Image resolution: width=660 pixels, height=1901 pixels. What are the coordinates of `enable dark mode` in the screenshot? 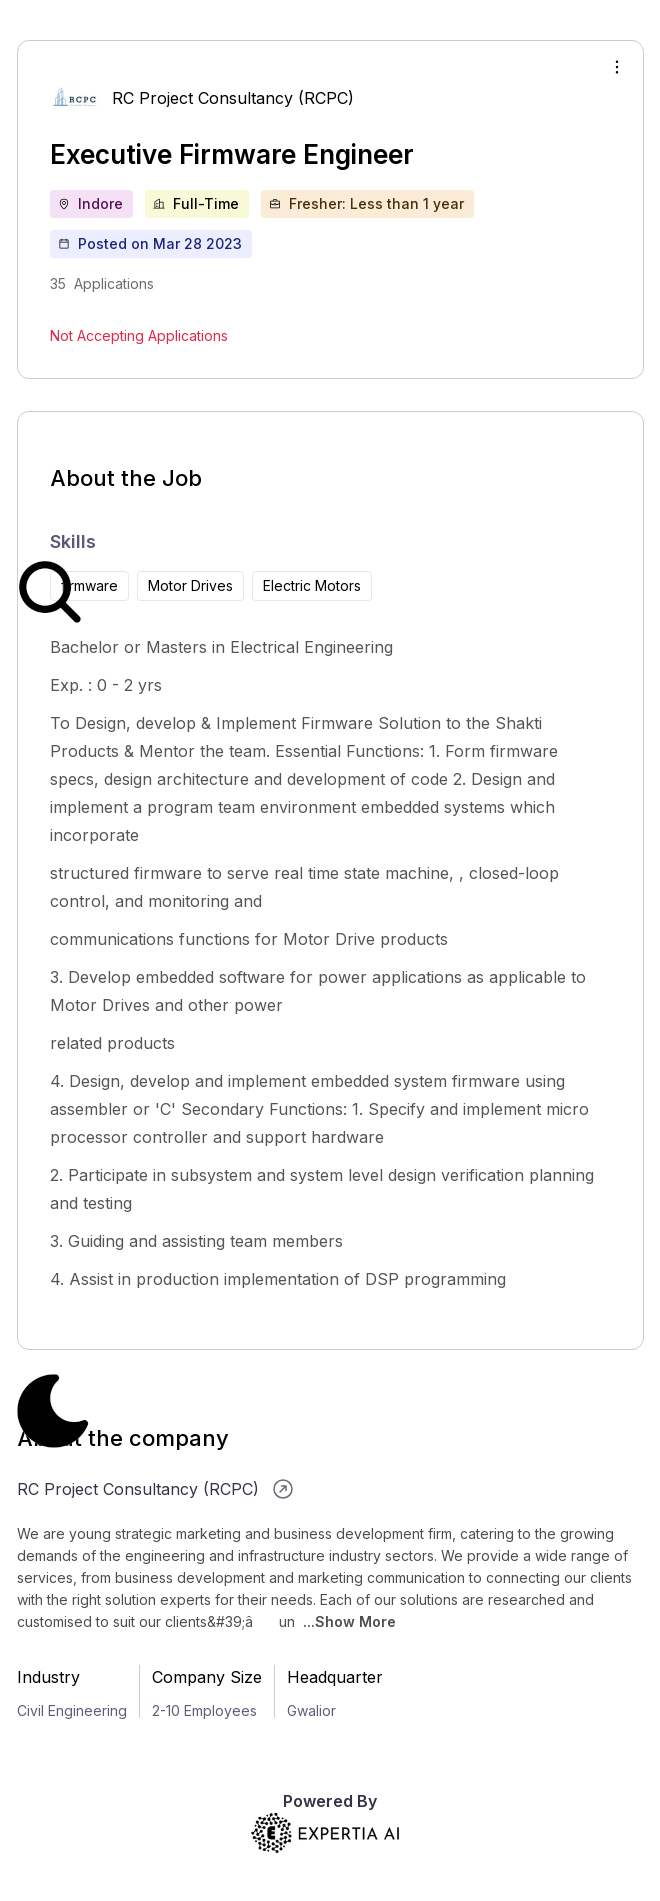 It's located at (54, 1411).